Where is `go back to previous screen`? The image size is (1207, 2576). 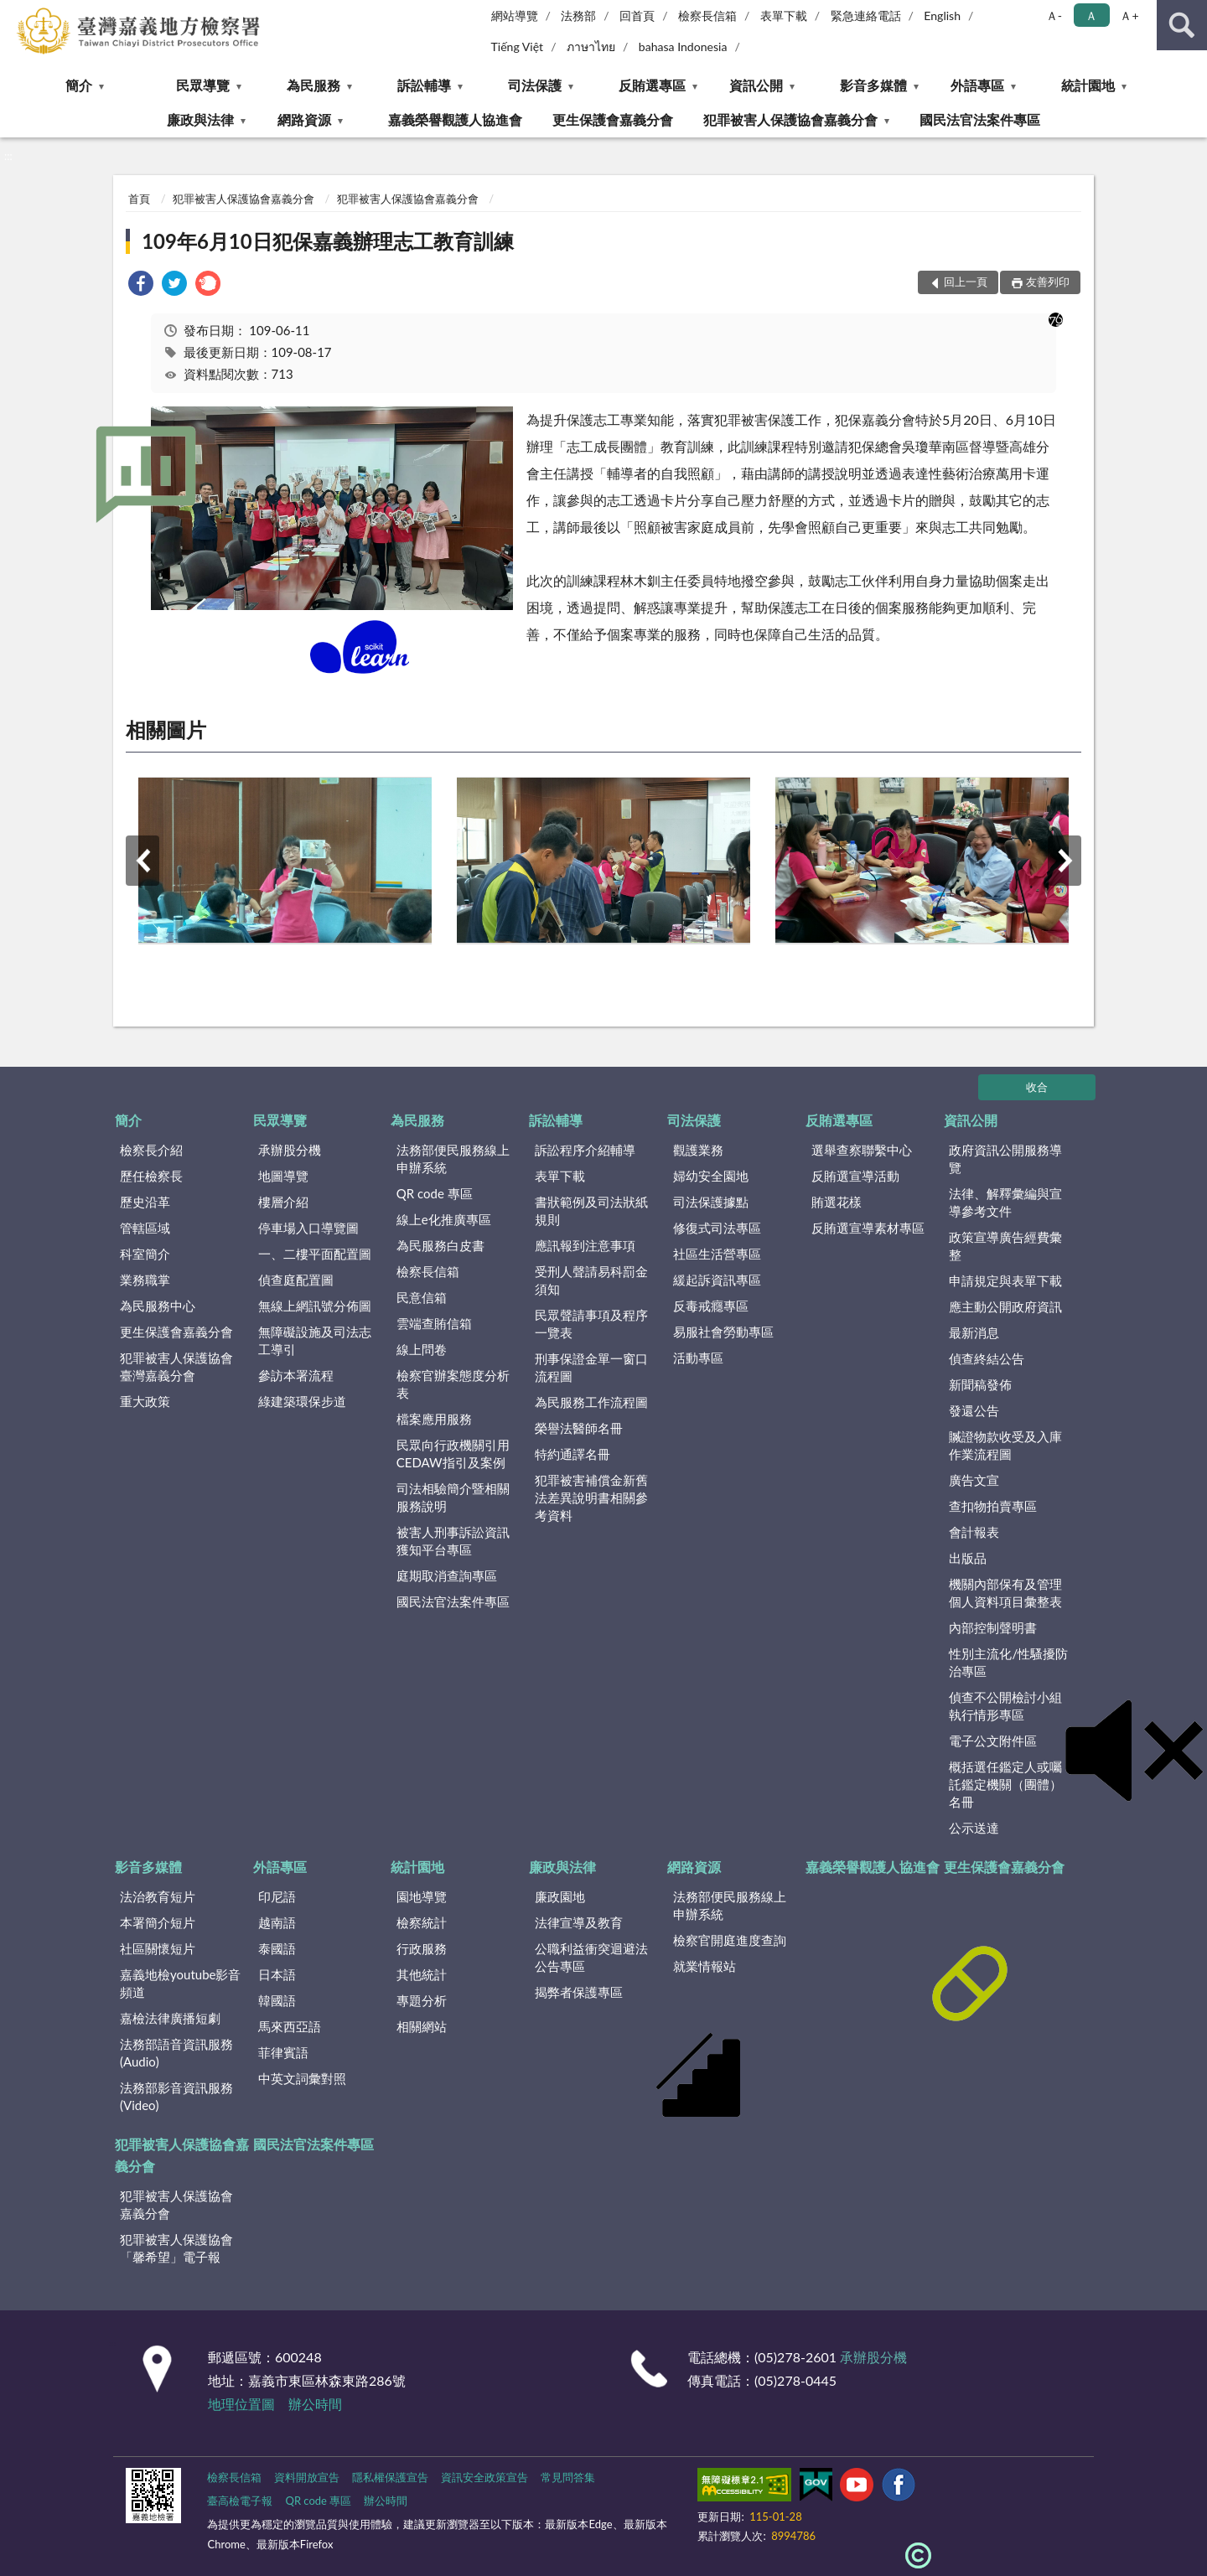
go back to previous screen is located at coordinates (887, 842).